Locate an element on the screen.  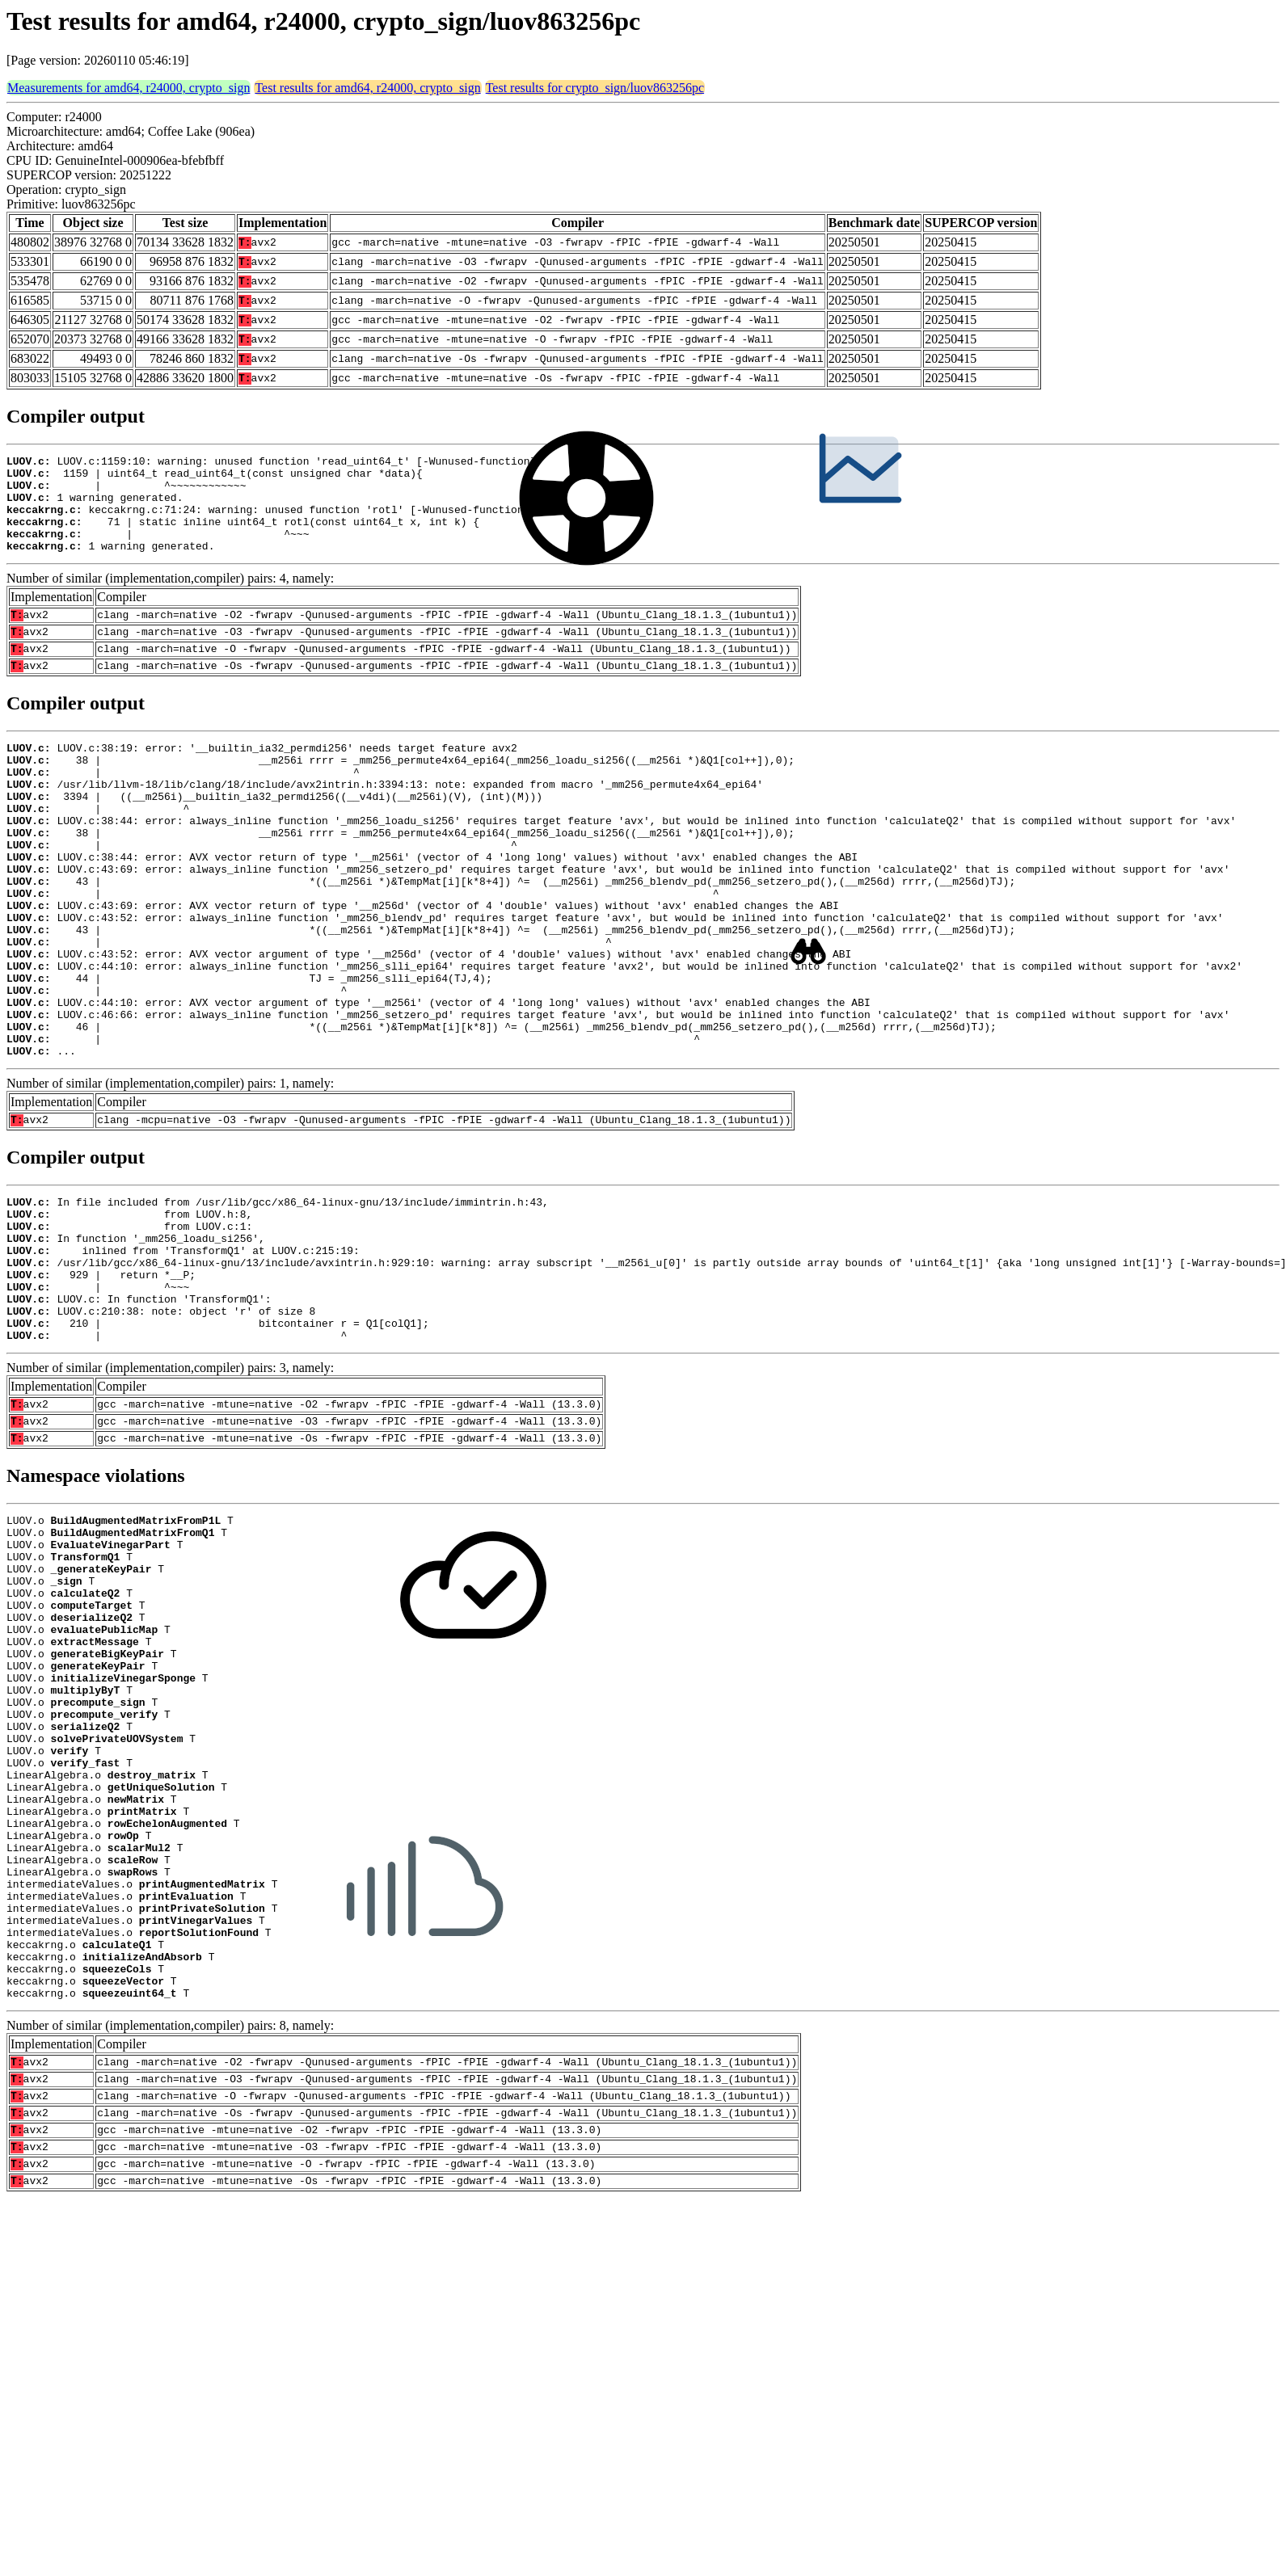
file successfully uploaded to cloud storage is located at coordinates (473, 1585).